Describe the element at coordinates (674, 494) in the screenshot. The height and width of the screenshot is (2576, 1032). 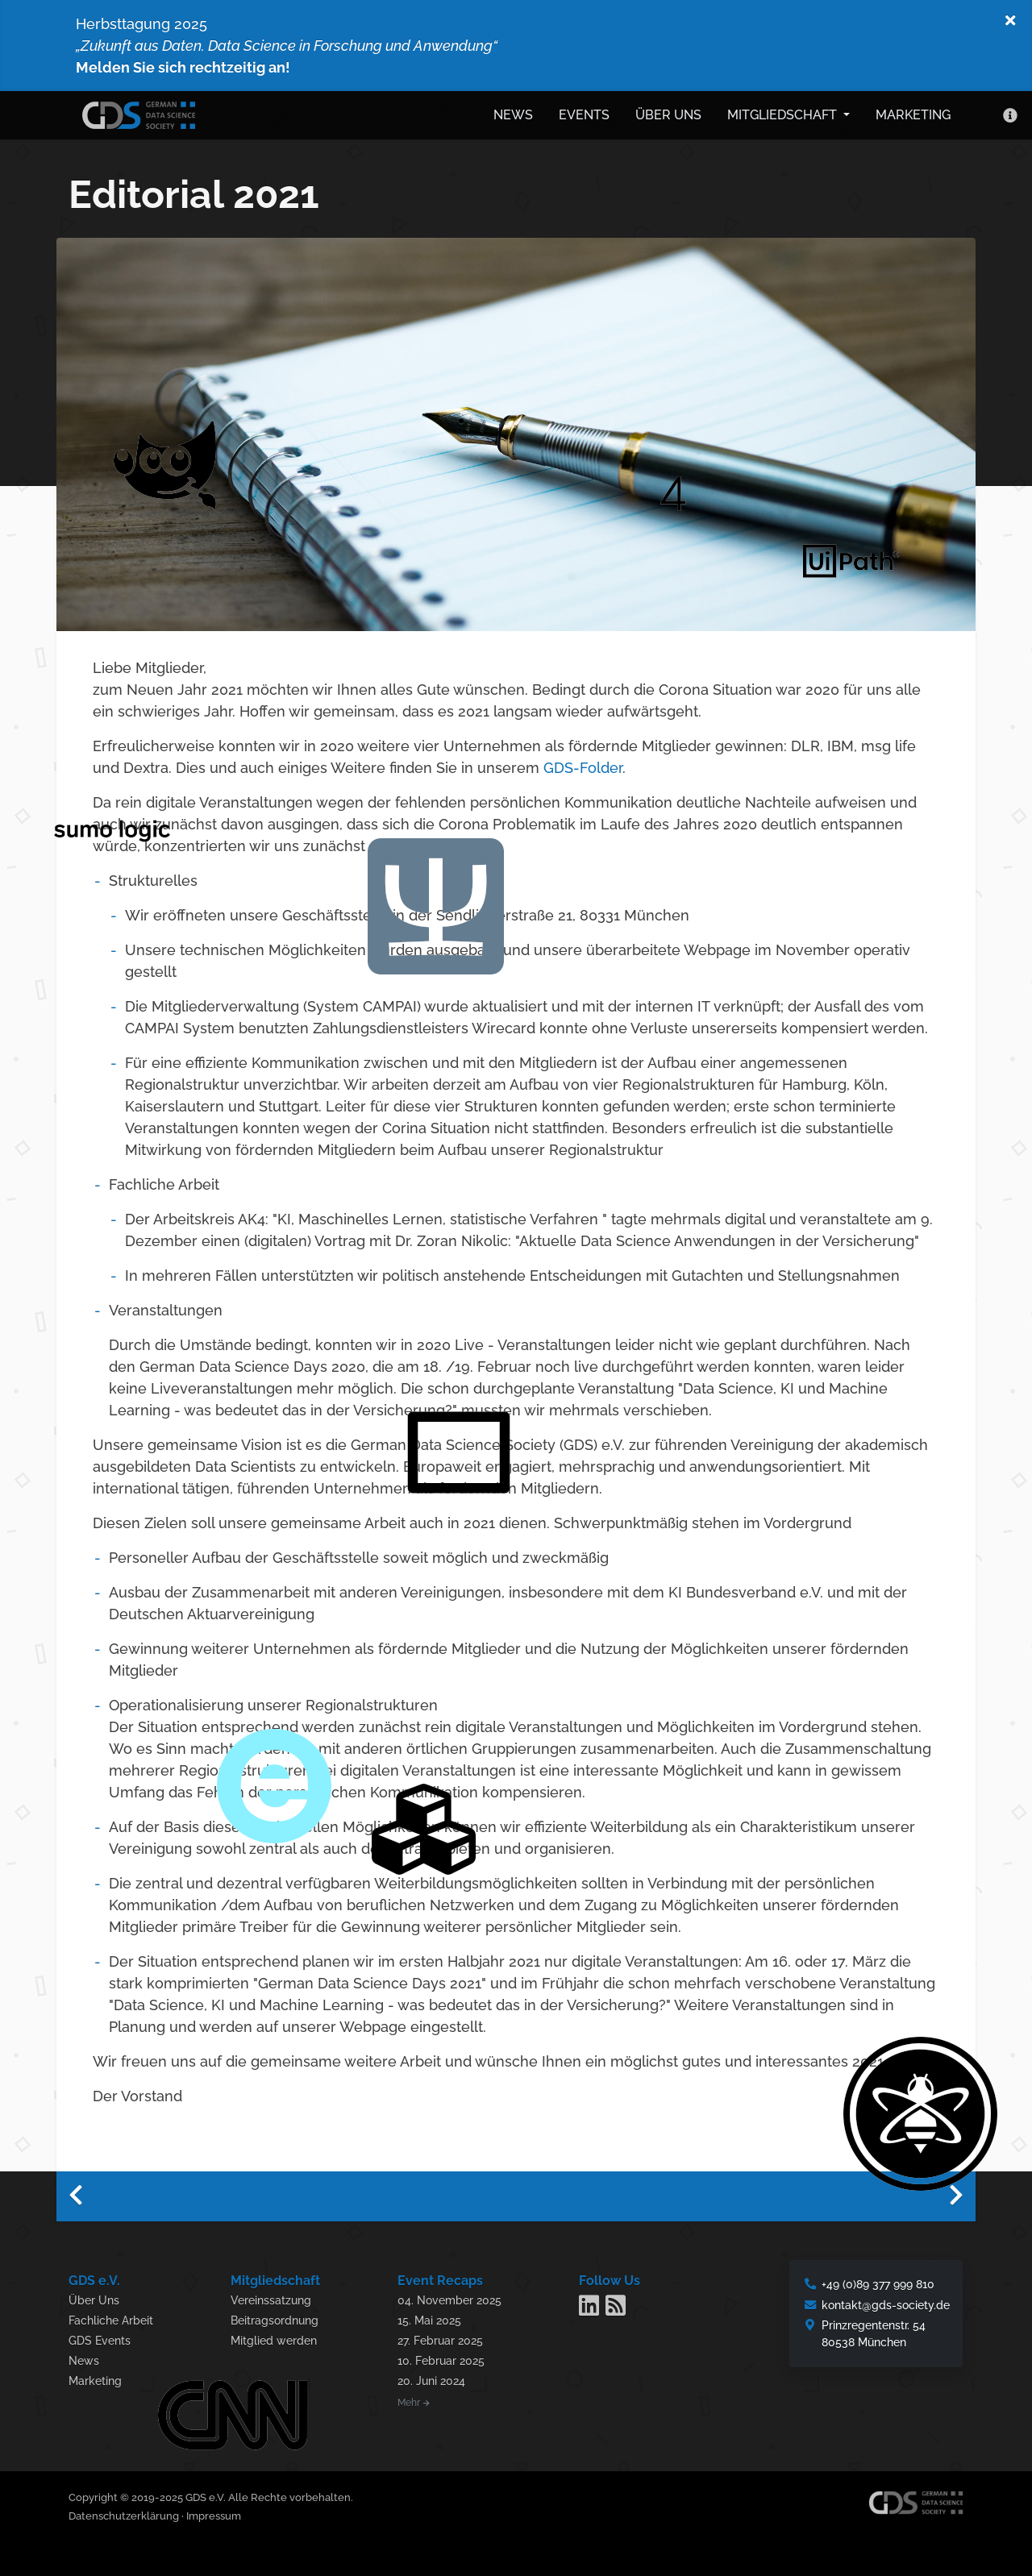
I see `indicates step 4 in a numbered sequence` at that location.